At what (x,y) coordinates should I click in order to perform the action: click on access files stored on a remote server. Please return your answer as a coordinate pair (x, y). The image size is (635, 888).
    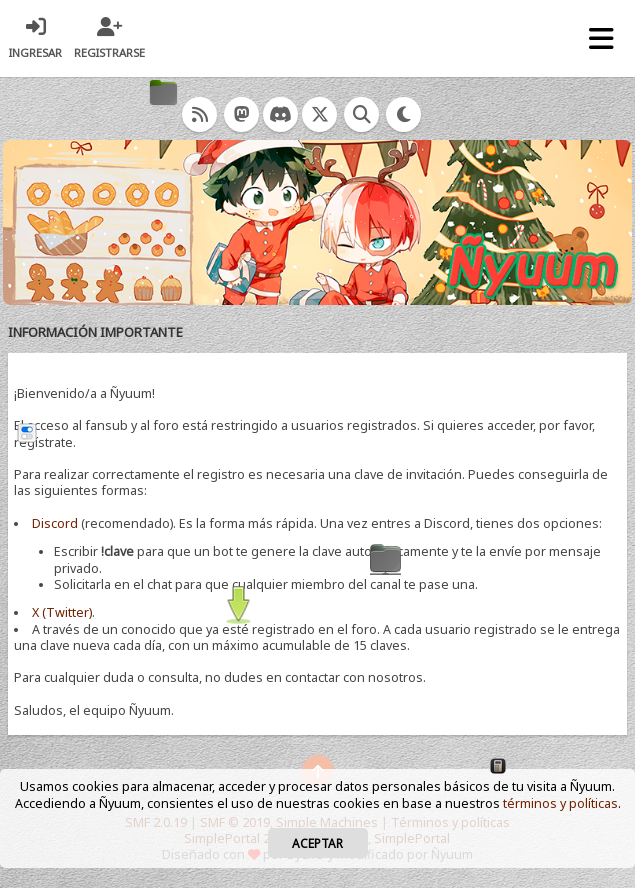
    Looking at the image, I should click on (385, 559).